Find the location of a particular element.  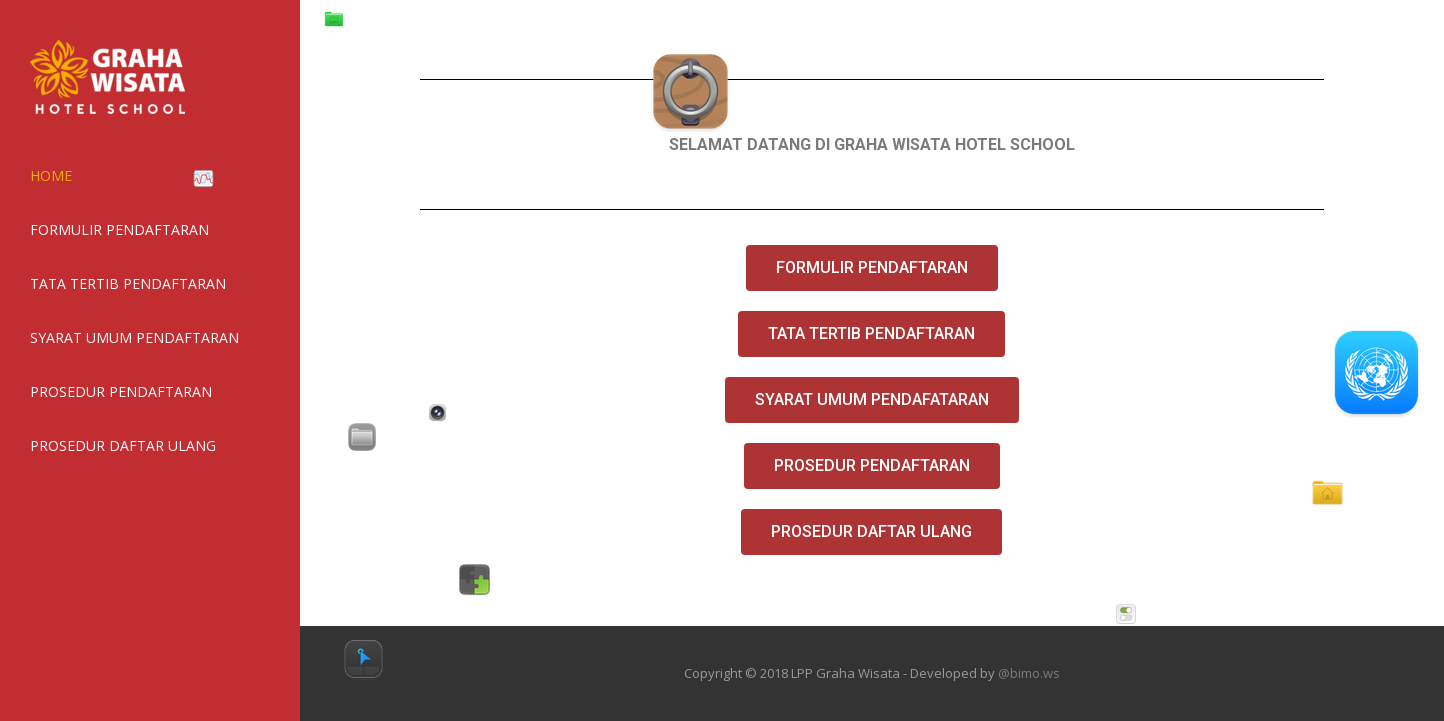

open system tweaks or settings customization is located at coordinates (1126, 614).